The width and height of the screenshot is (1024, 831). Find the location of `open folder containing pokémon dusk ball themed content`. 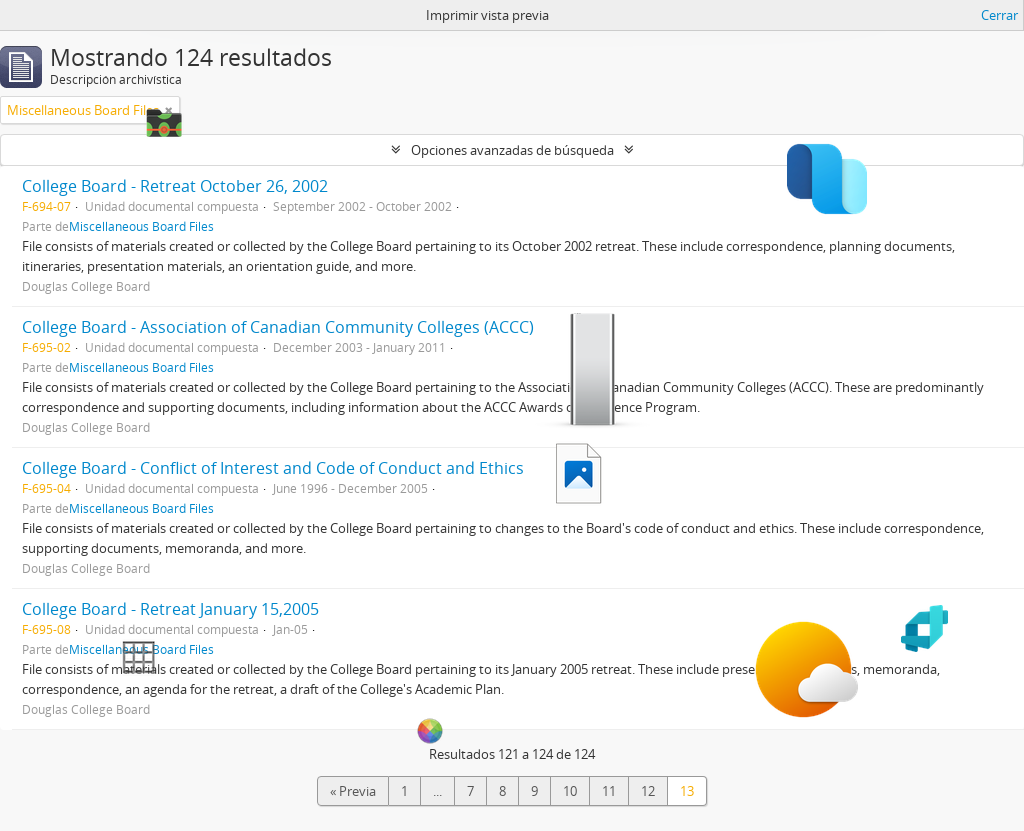

open folder containing pokémon dusk ball themed content is located at coordinates (164, 124).